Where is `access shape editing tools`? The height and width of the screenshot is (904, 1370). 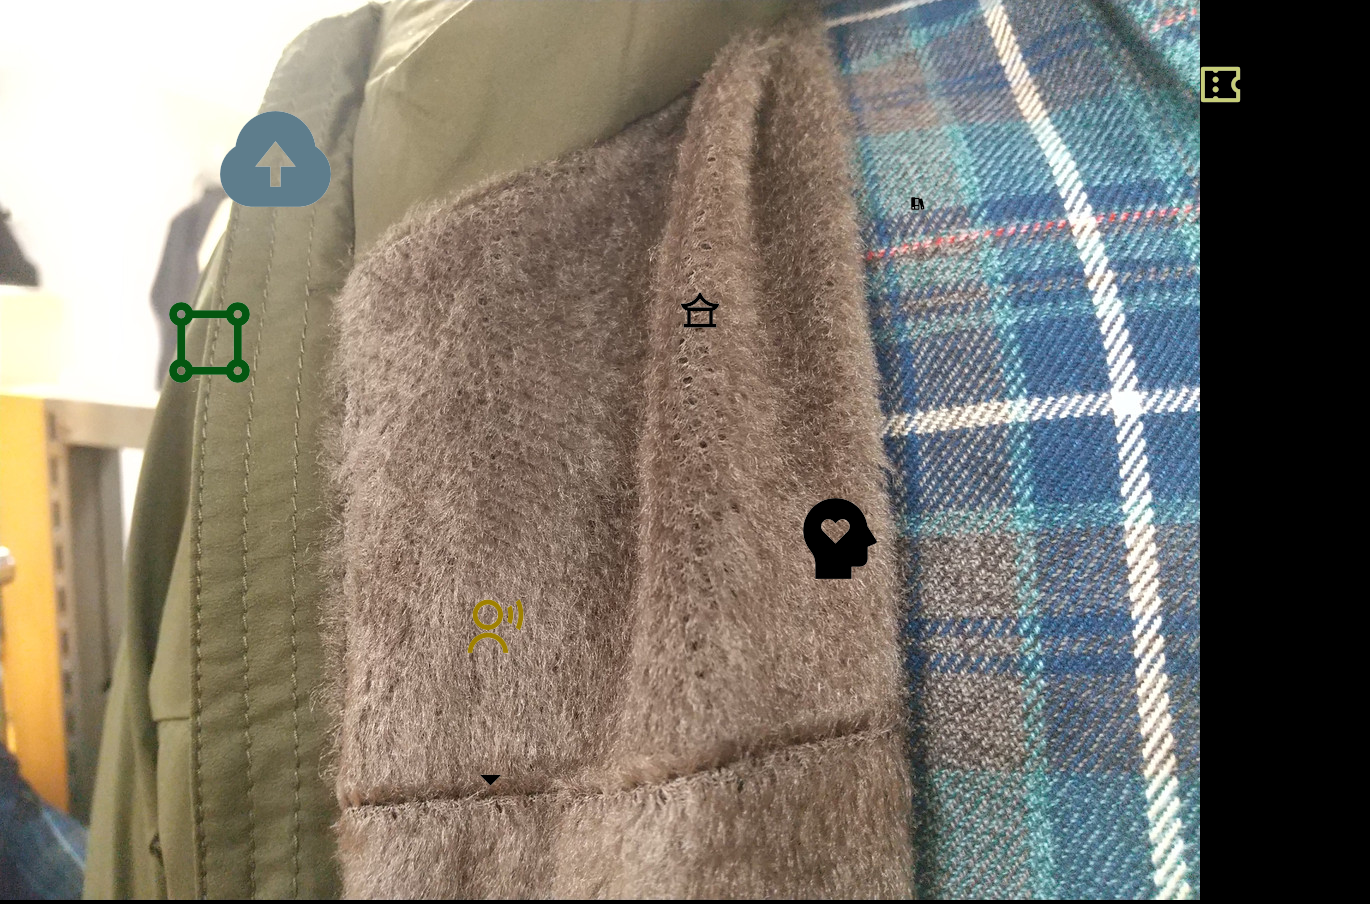 access shape editing tools is located at coordinates (209, 342).